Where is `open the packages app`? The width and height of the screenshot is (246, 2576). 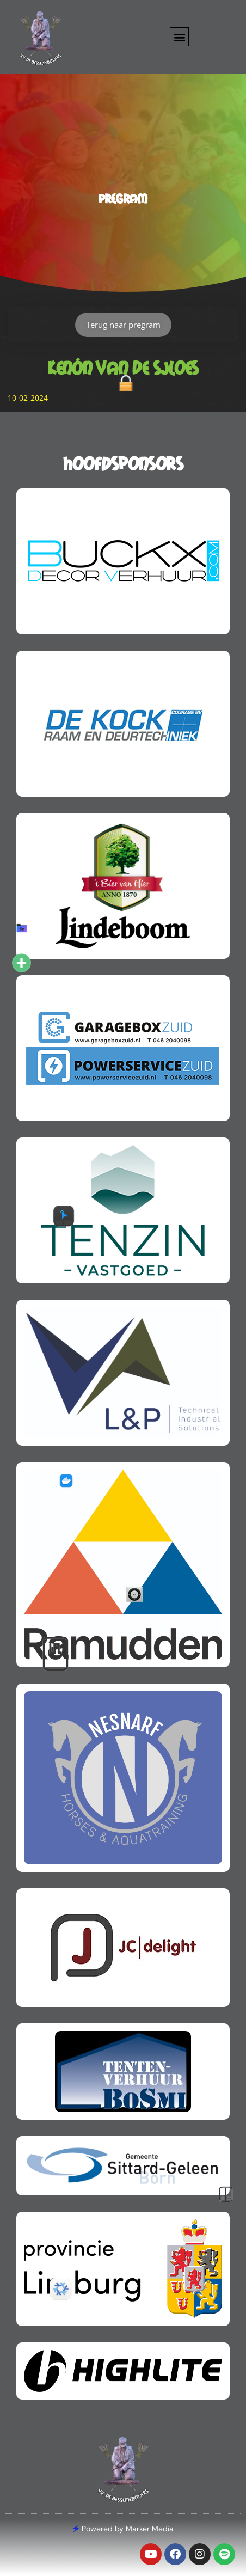 open the packages app is located at coordinates (226, 2194).